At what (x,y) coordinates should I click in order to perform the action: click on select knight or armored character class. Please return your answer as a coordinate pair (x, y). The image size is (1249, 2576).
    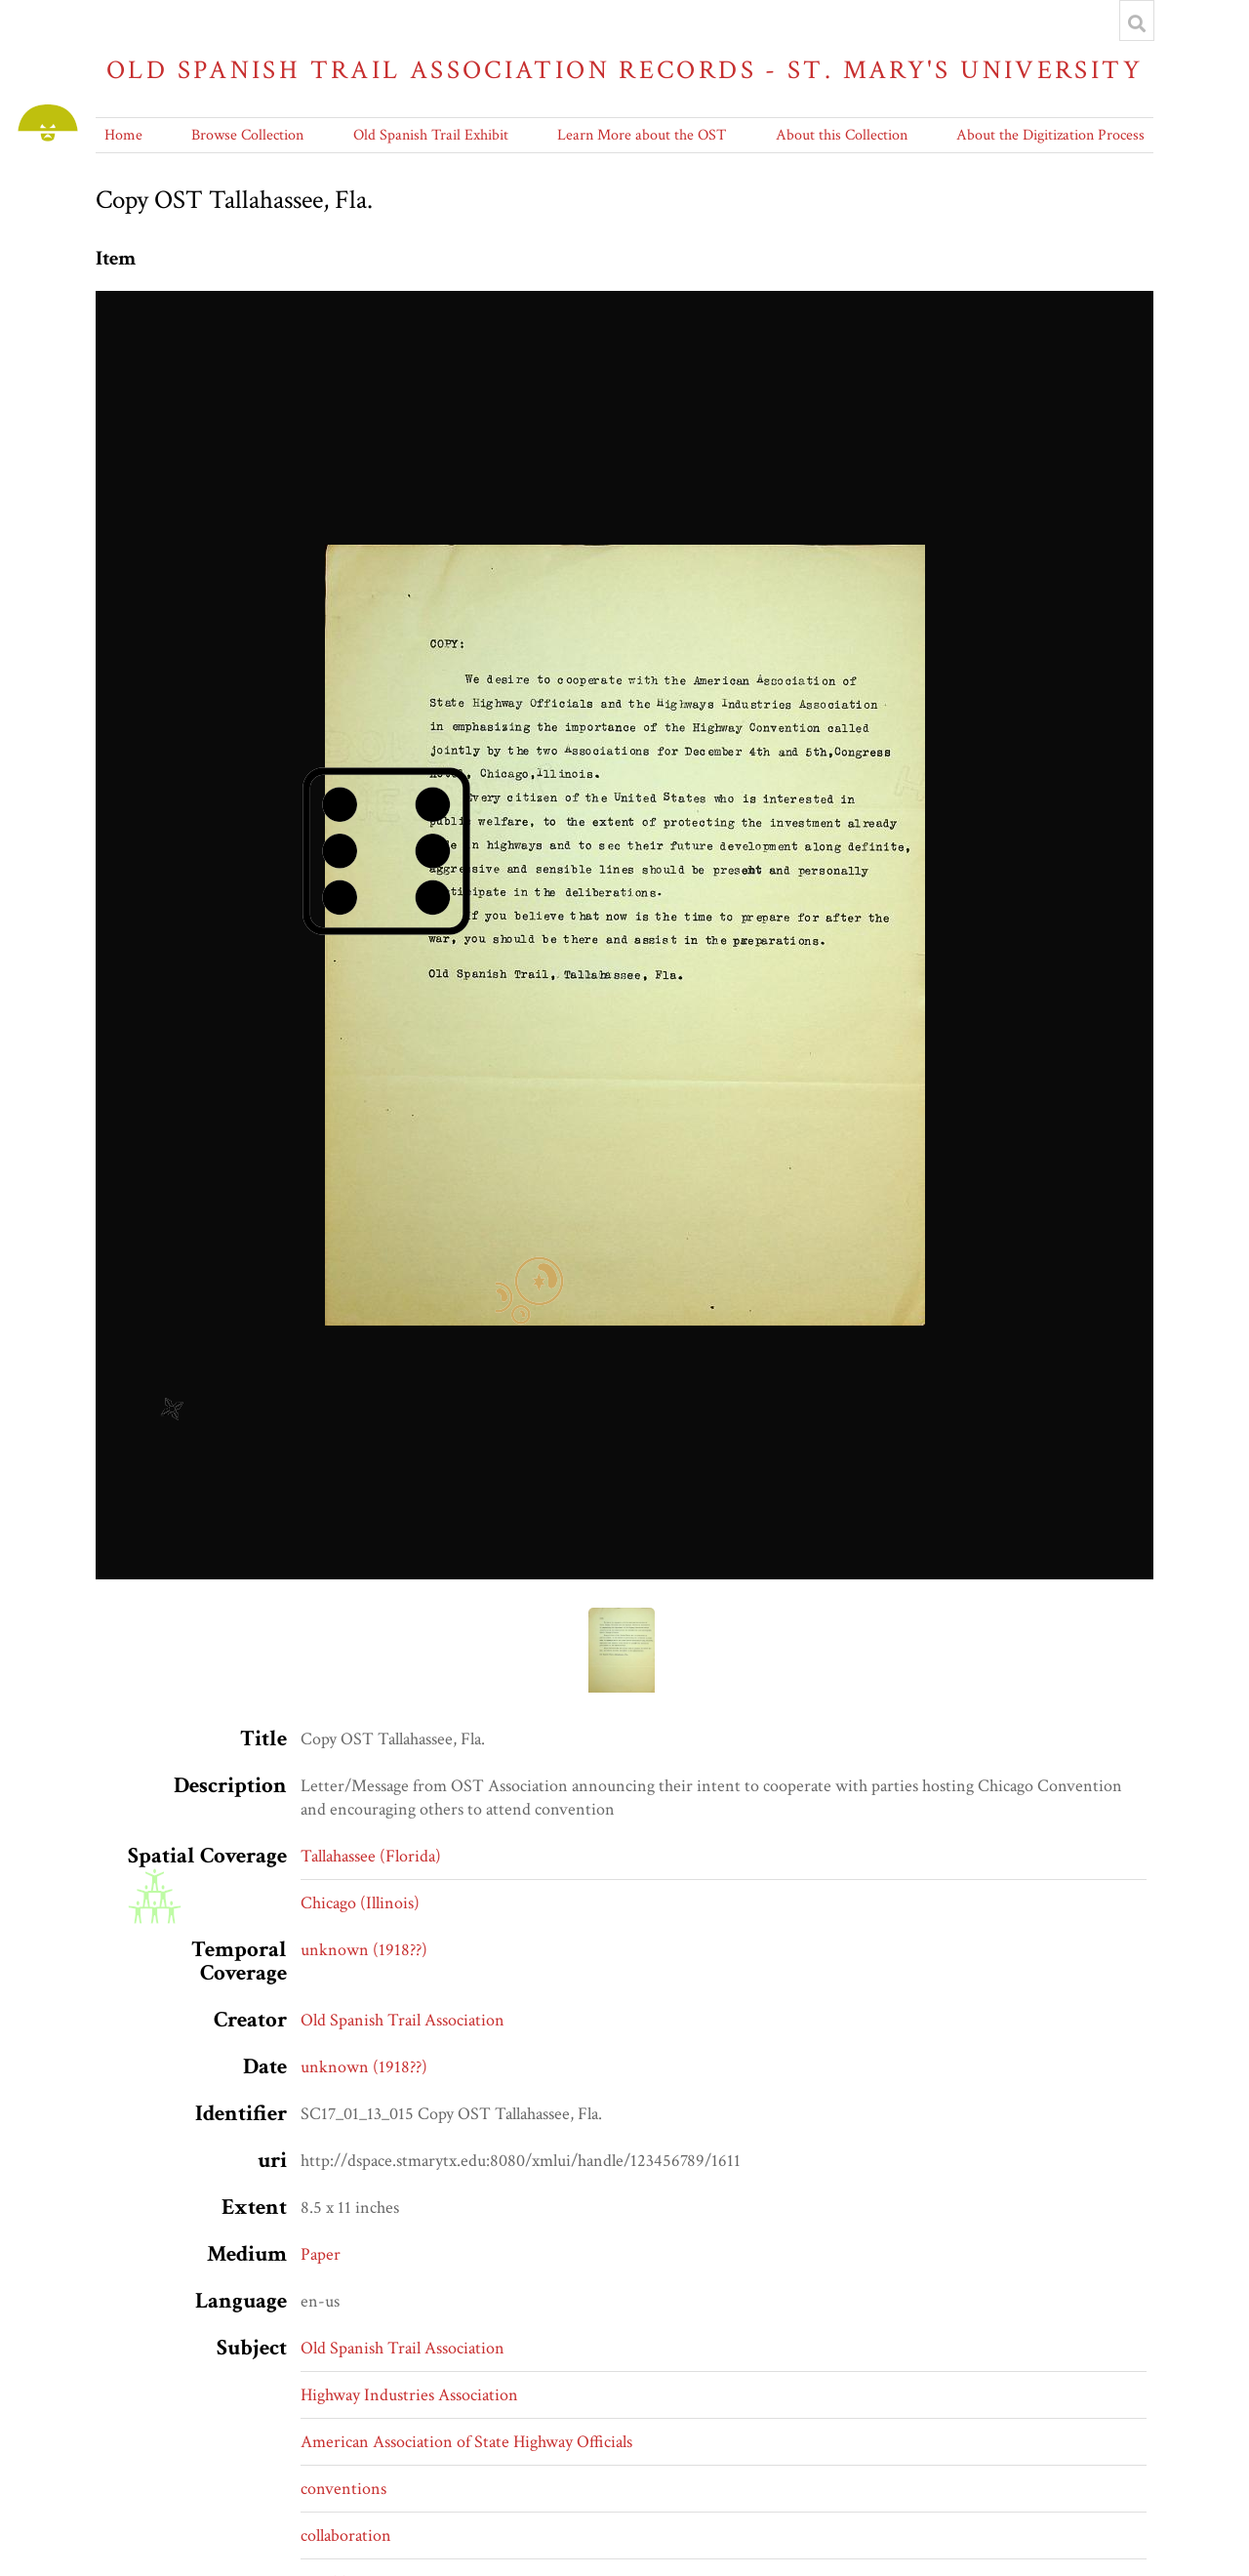
    Looking at the image, I should click on (48, 124).